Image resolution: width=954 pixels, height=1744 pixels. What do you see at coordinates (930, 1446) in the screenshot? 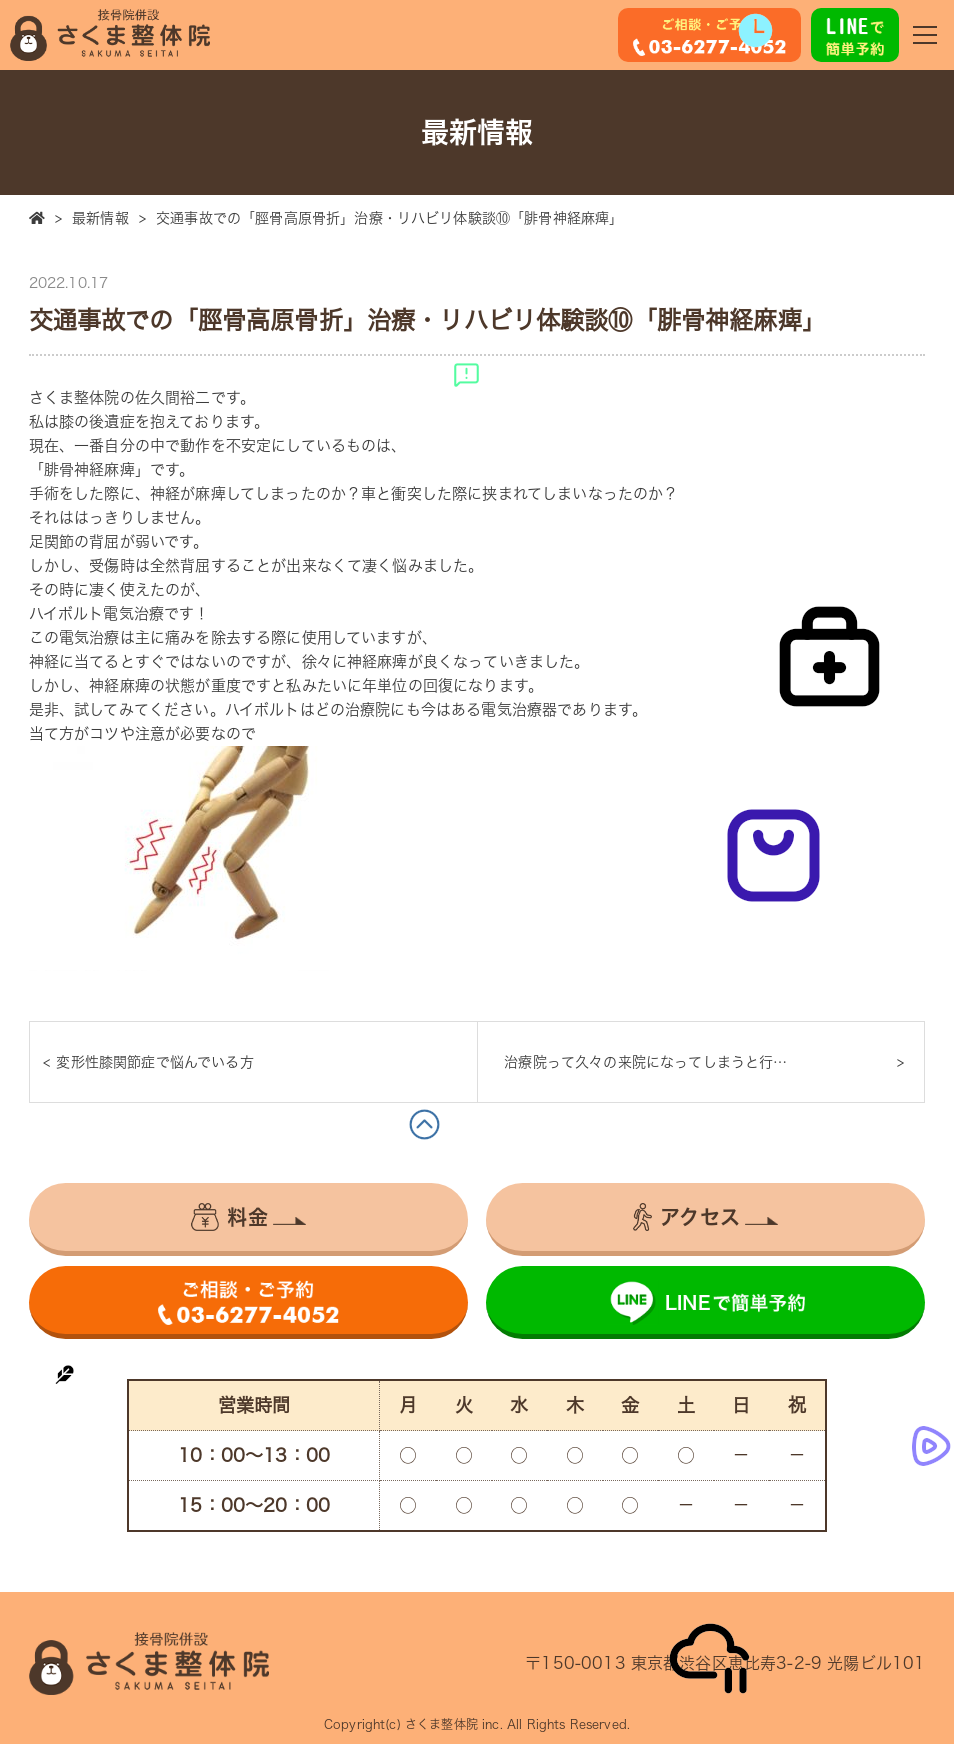
I see `open the Rumble video platform` at bounding box center [930, 1446].